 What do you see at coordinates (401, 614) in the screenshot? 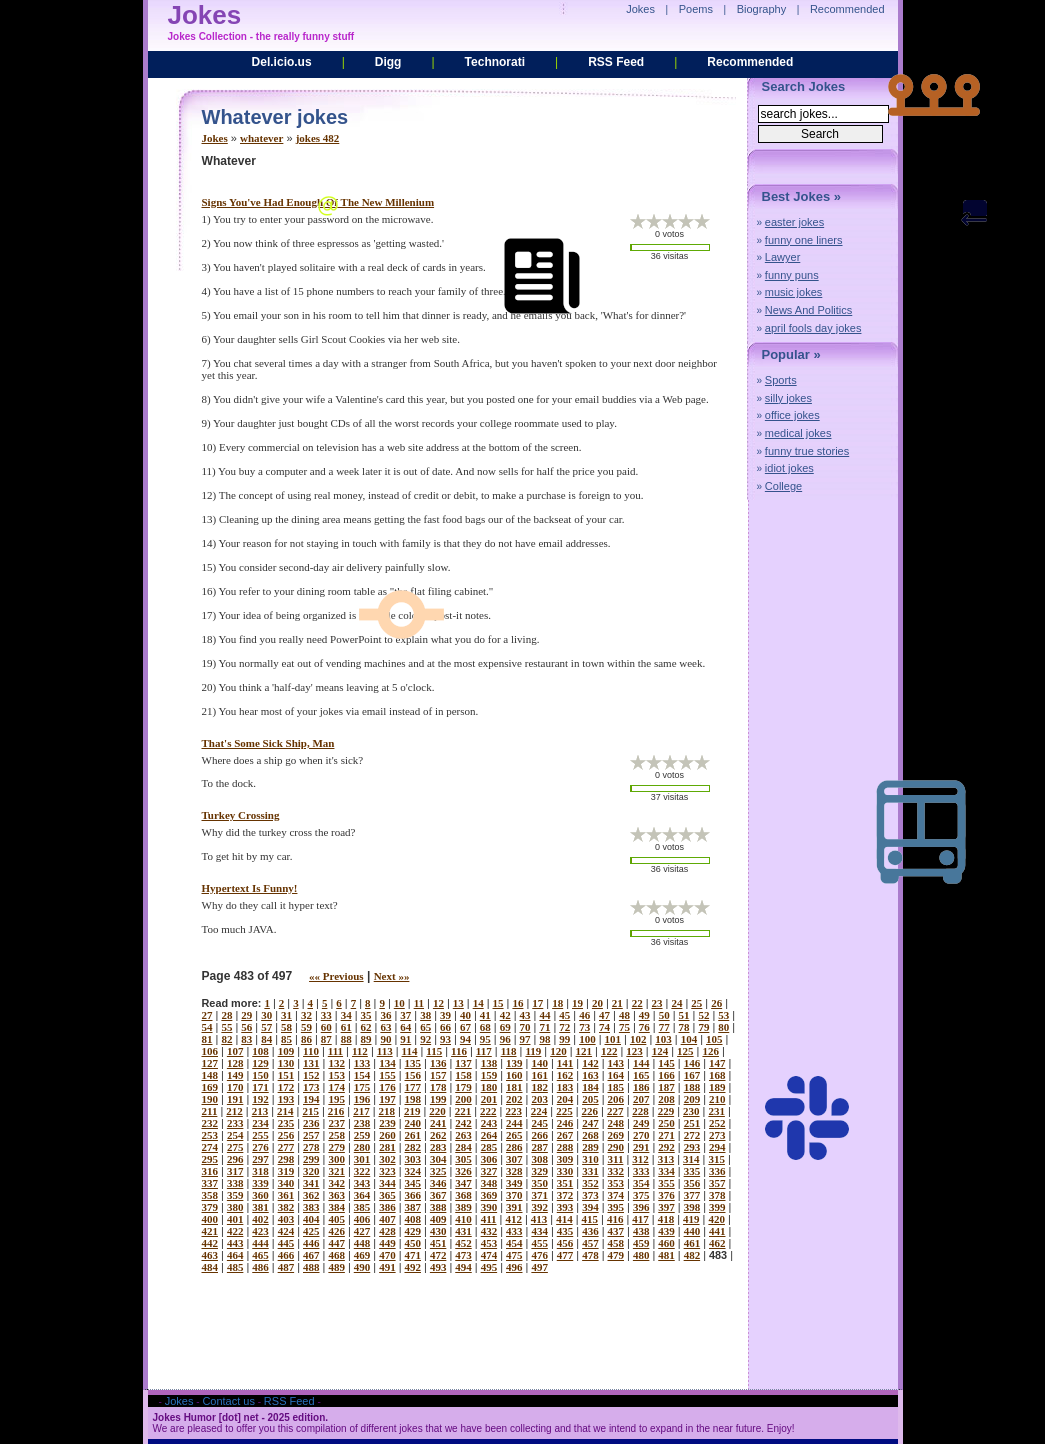
I see `view commit details in version control` at bounding box center [401, 614].